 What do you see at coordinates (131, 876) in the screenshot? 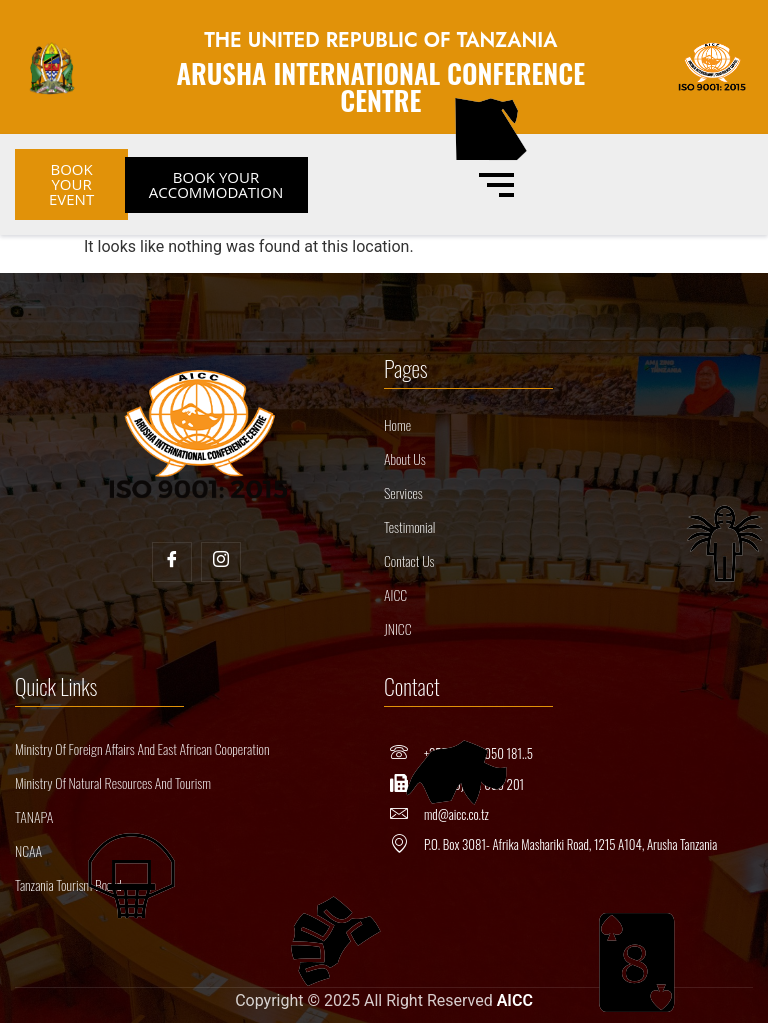
I see `access basketball game or sports section` at bounding box center [131, 876].